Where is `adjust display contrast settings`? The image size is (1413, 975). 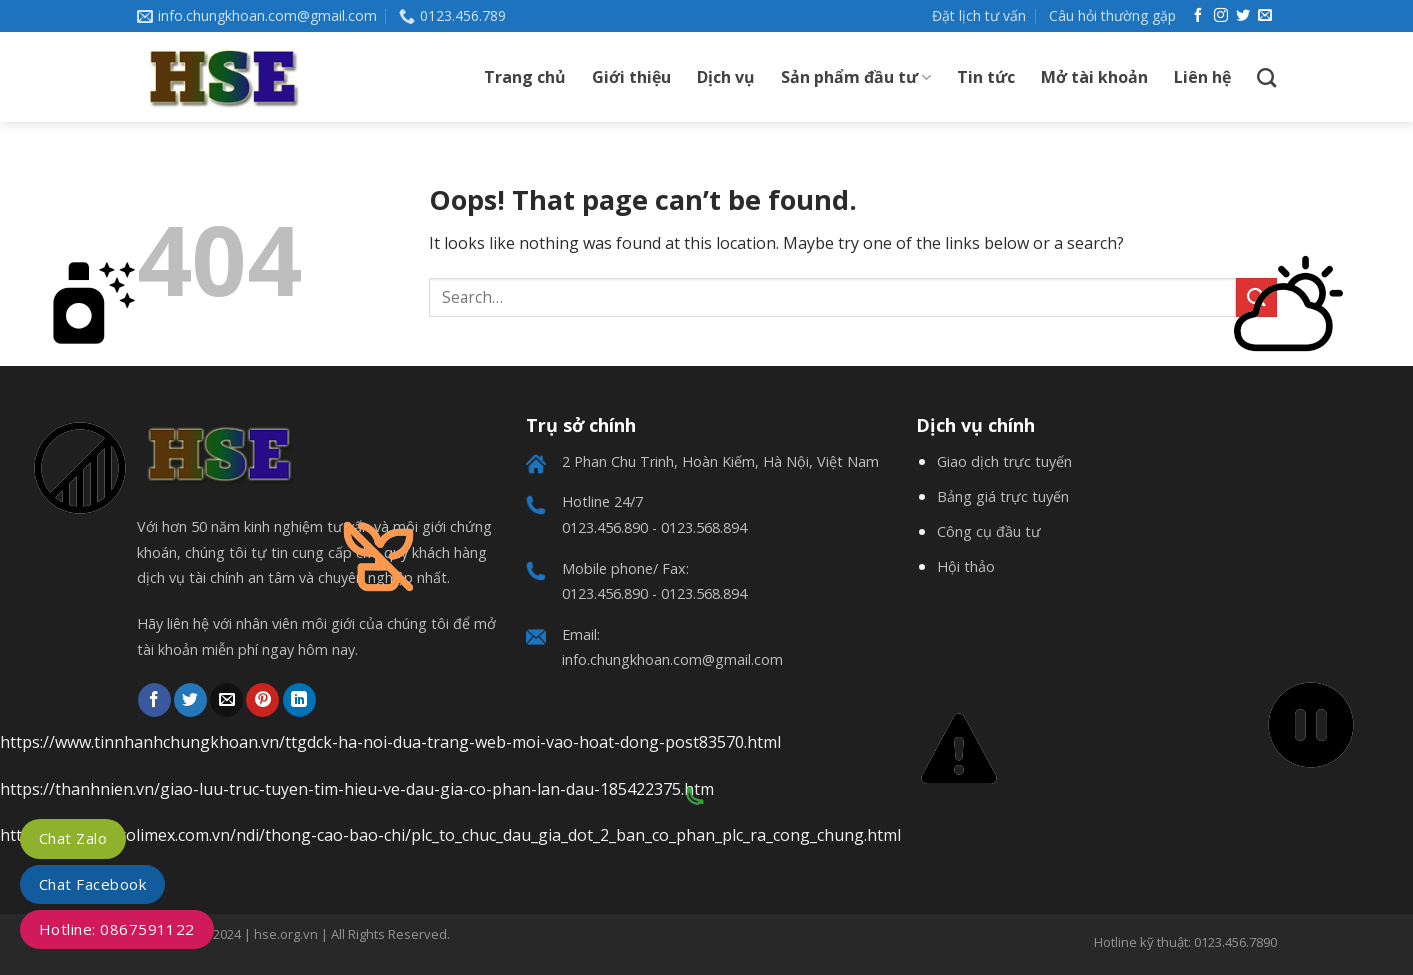 adjust display contrast settings is located at coordinates (80, 468).